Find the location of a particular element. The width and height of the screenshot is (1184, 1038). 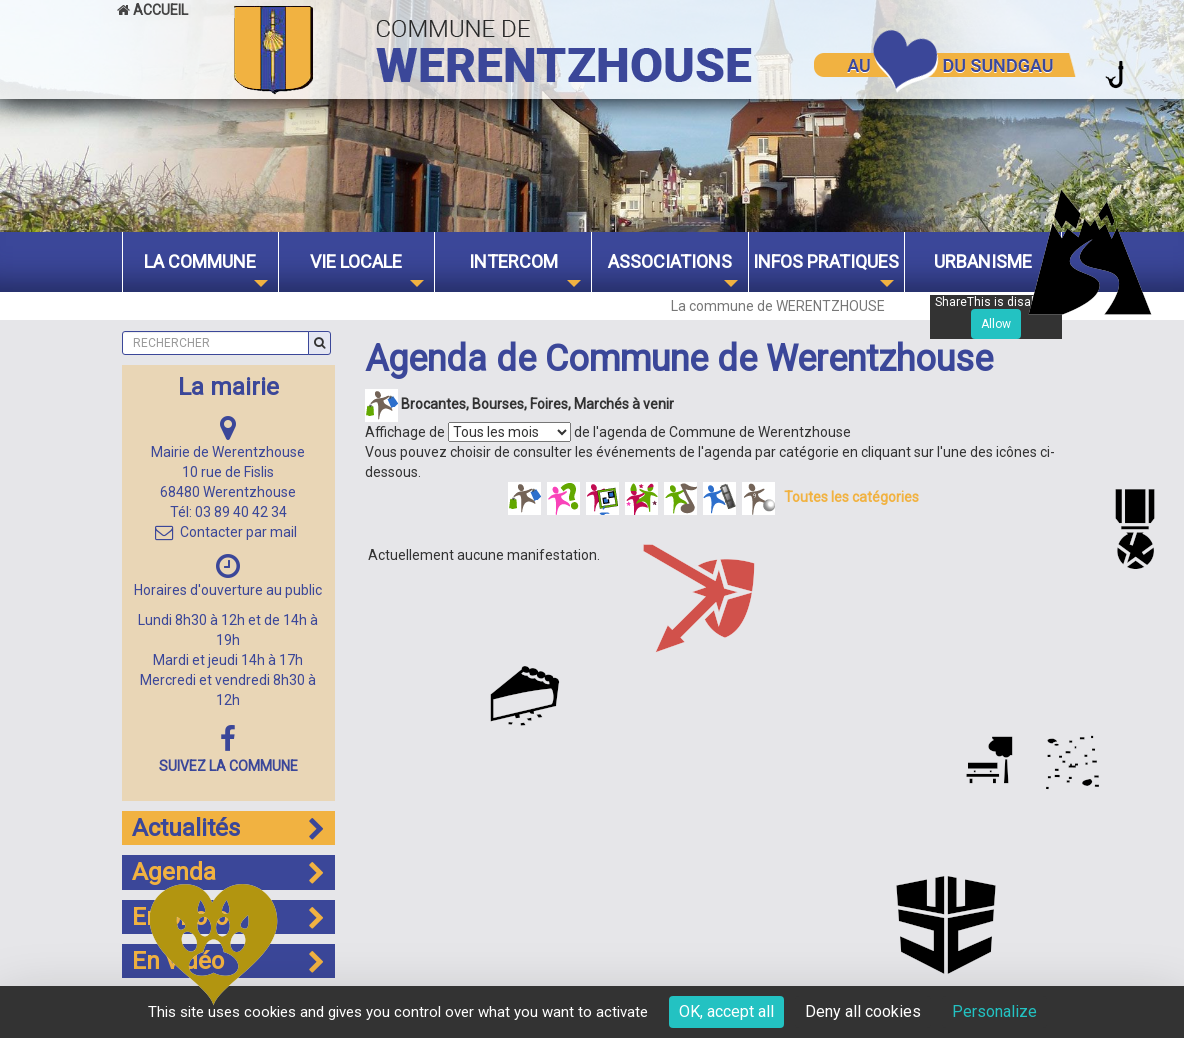

explore mountain trails or scenic routes is located at coordinates (1090, 252).